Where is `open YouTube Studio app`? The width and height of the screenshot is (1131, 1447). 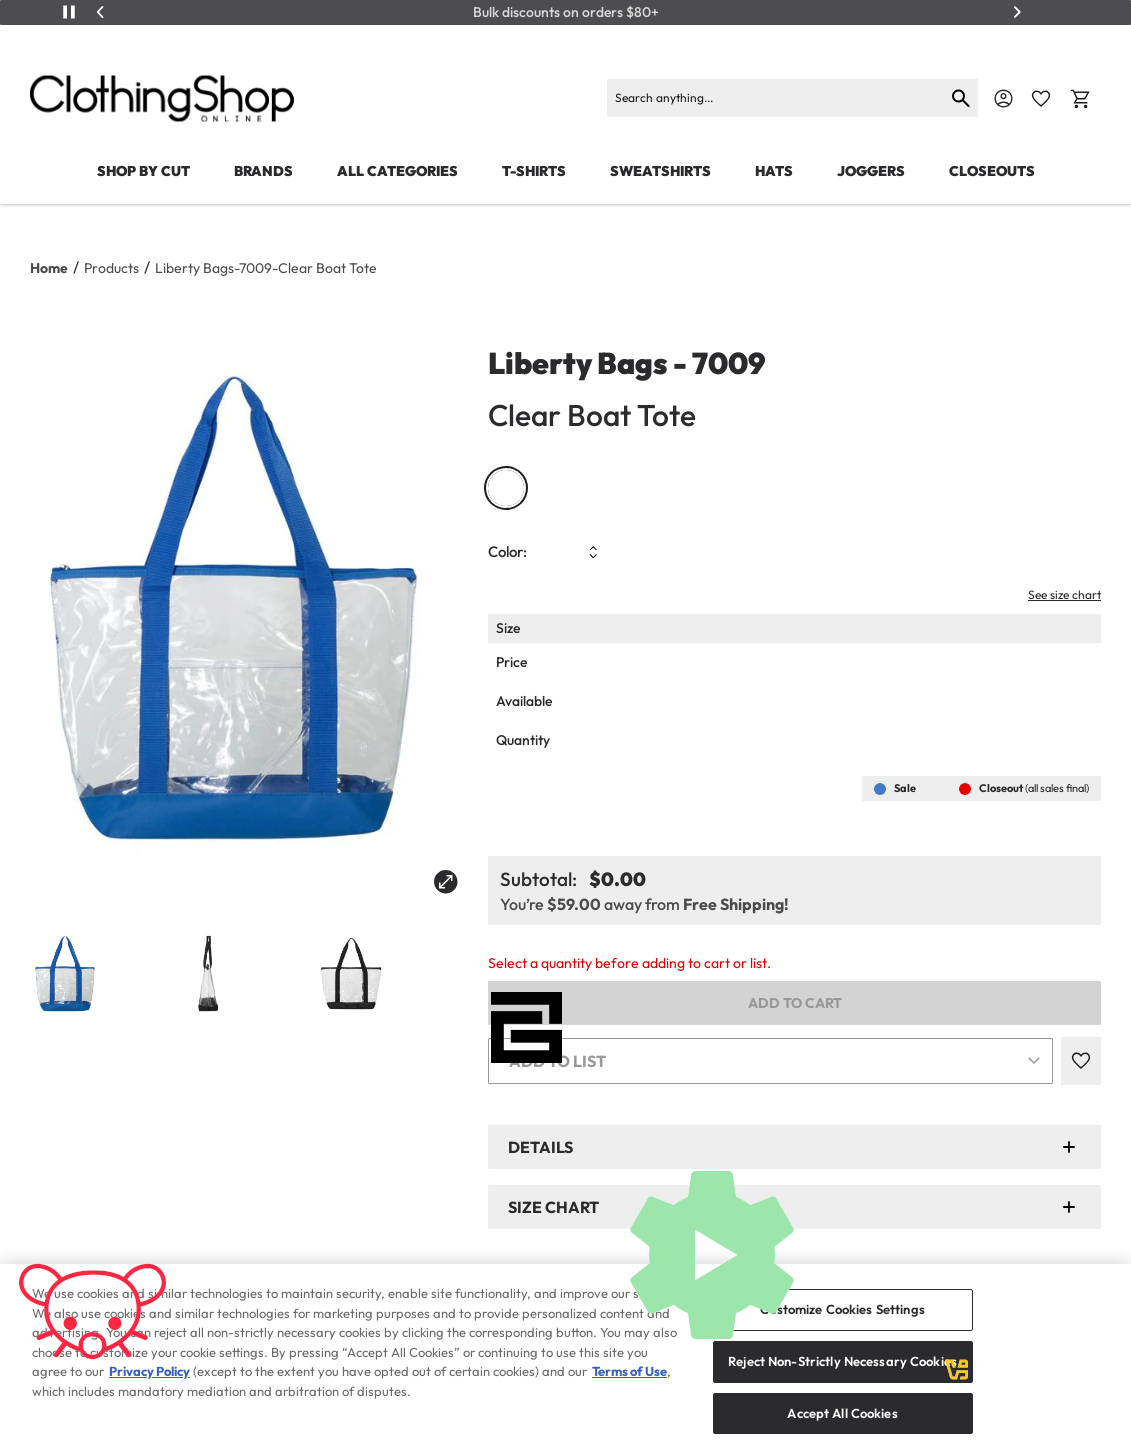
open YouTube Studio app is located at coordinates (712, 1255).